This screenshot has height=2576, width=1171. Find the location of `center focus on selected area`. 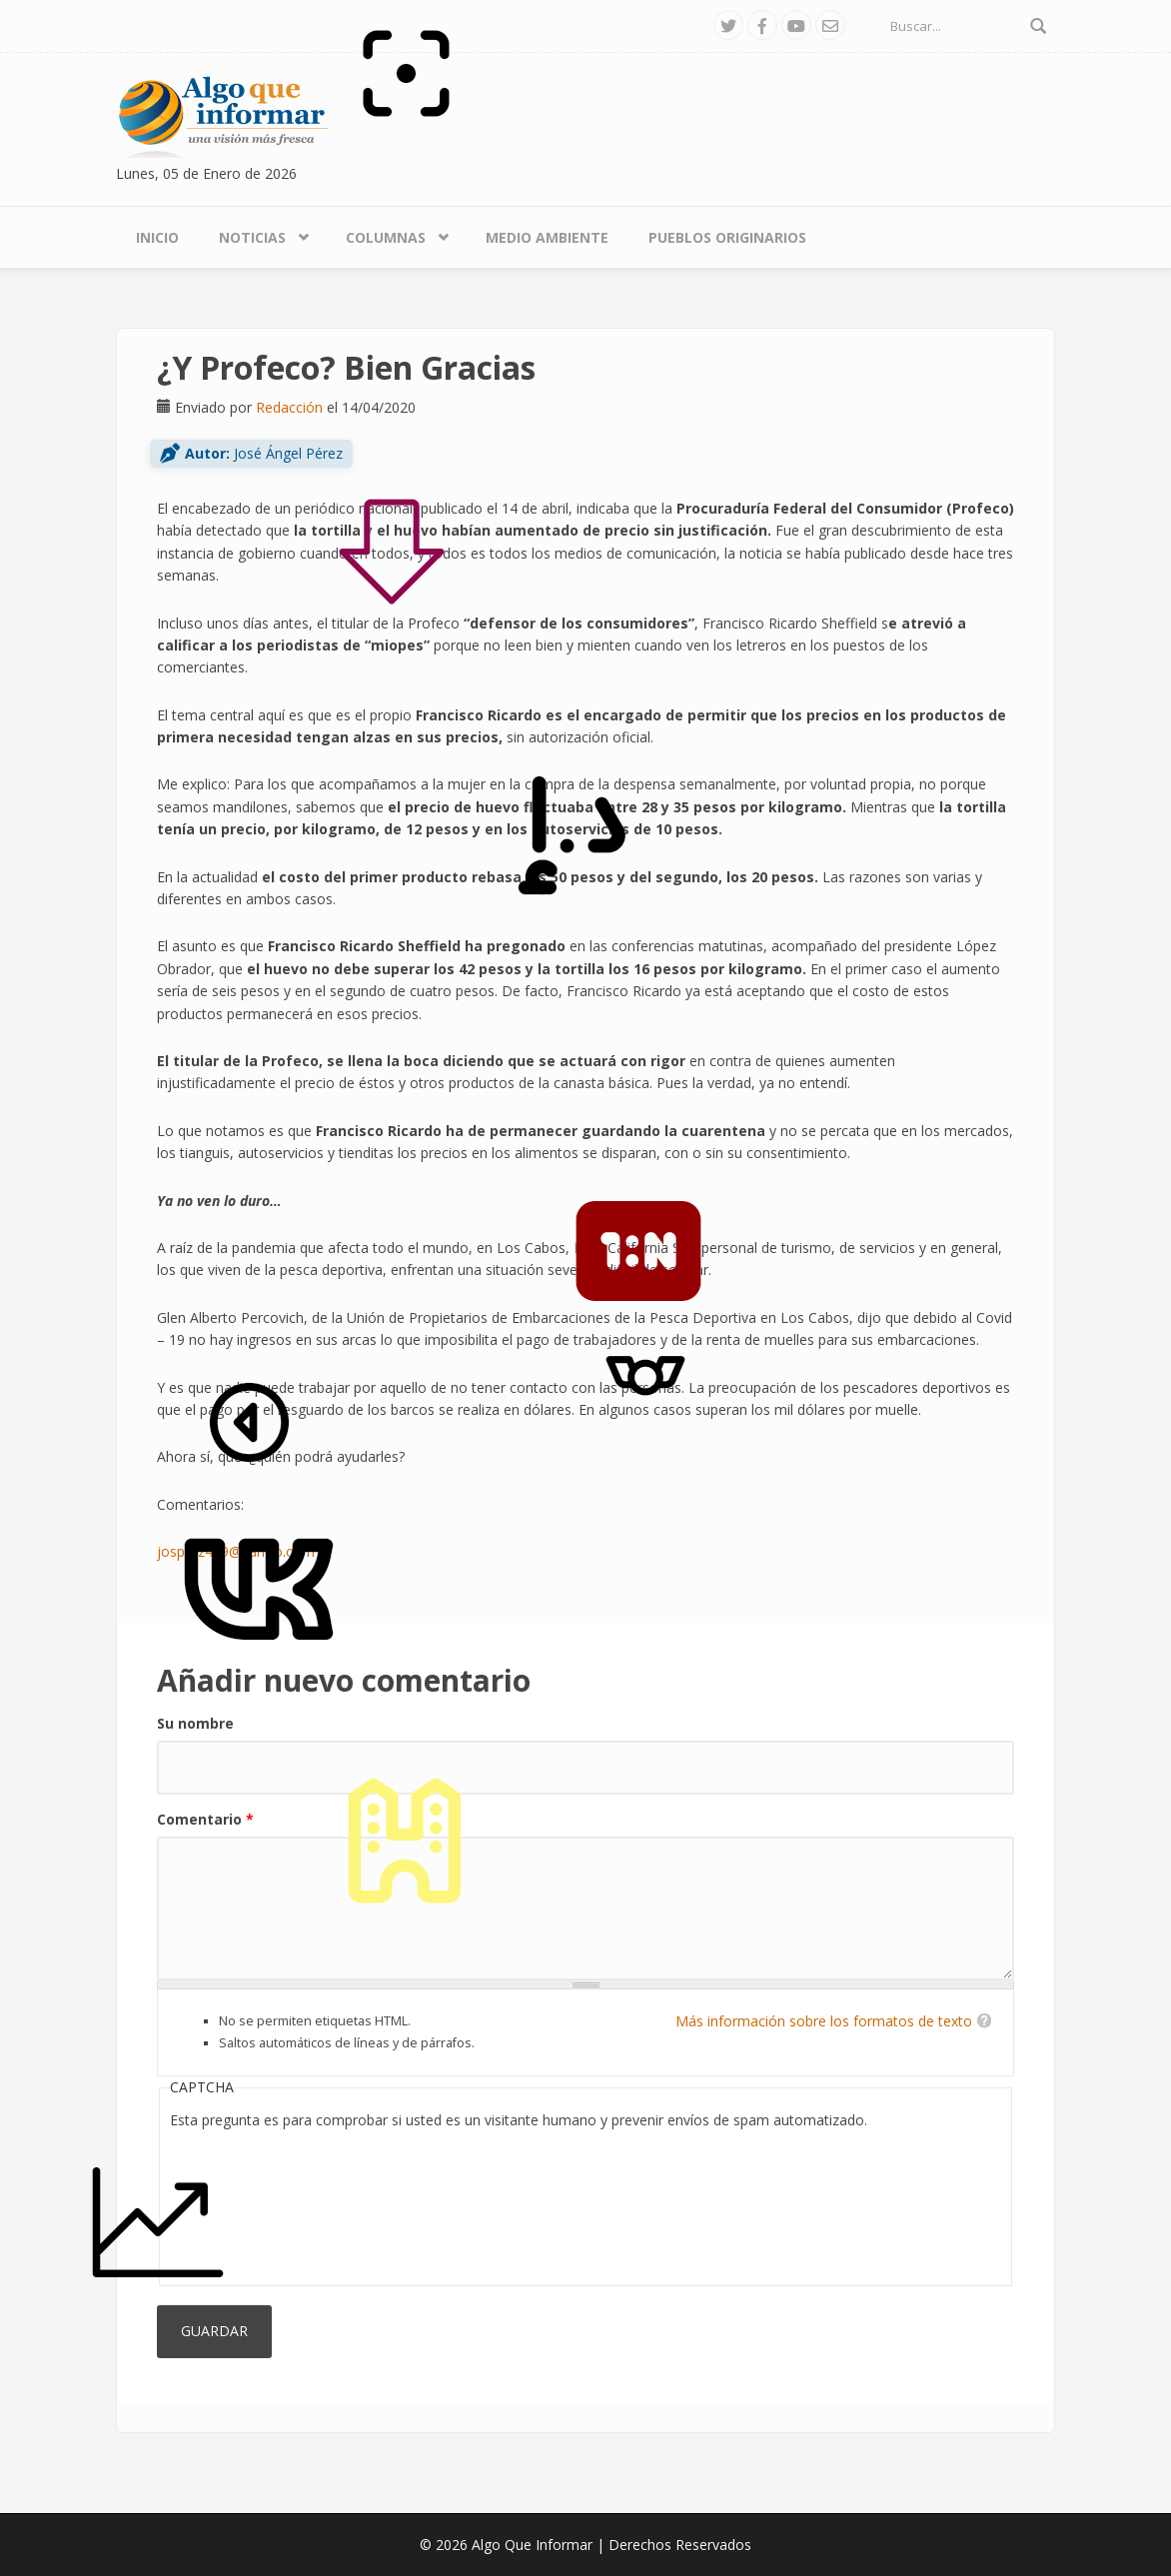

center focus on selected area is located at coordinates (406, 73).